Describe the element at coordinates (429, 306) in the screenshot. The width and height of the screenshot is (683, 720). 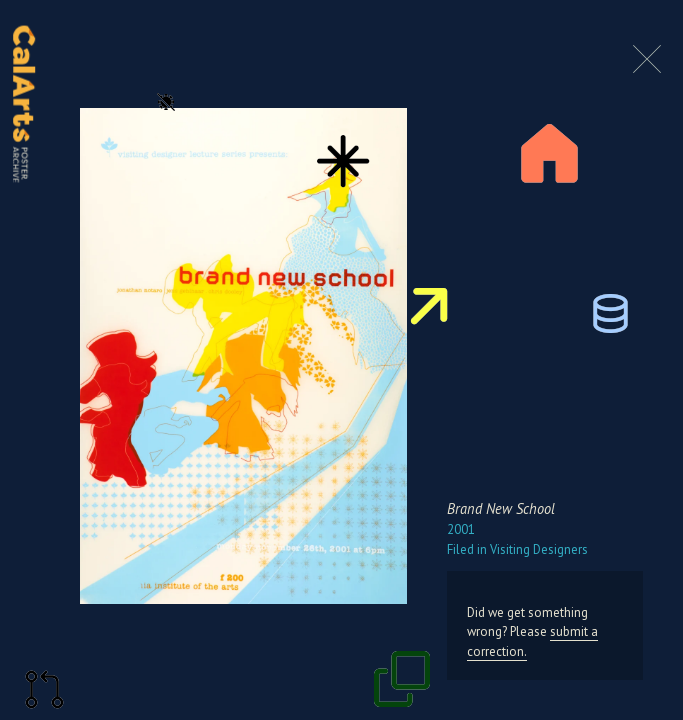
I see `open link in a new tab or window` at that location.